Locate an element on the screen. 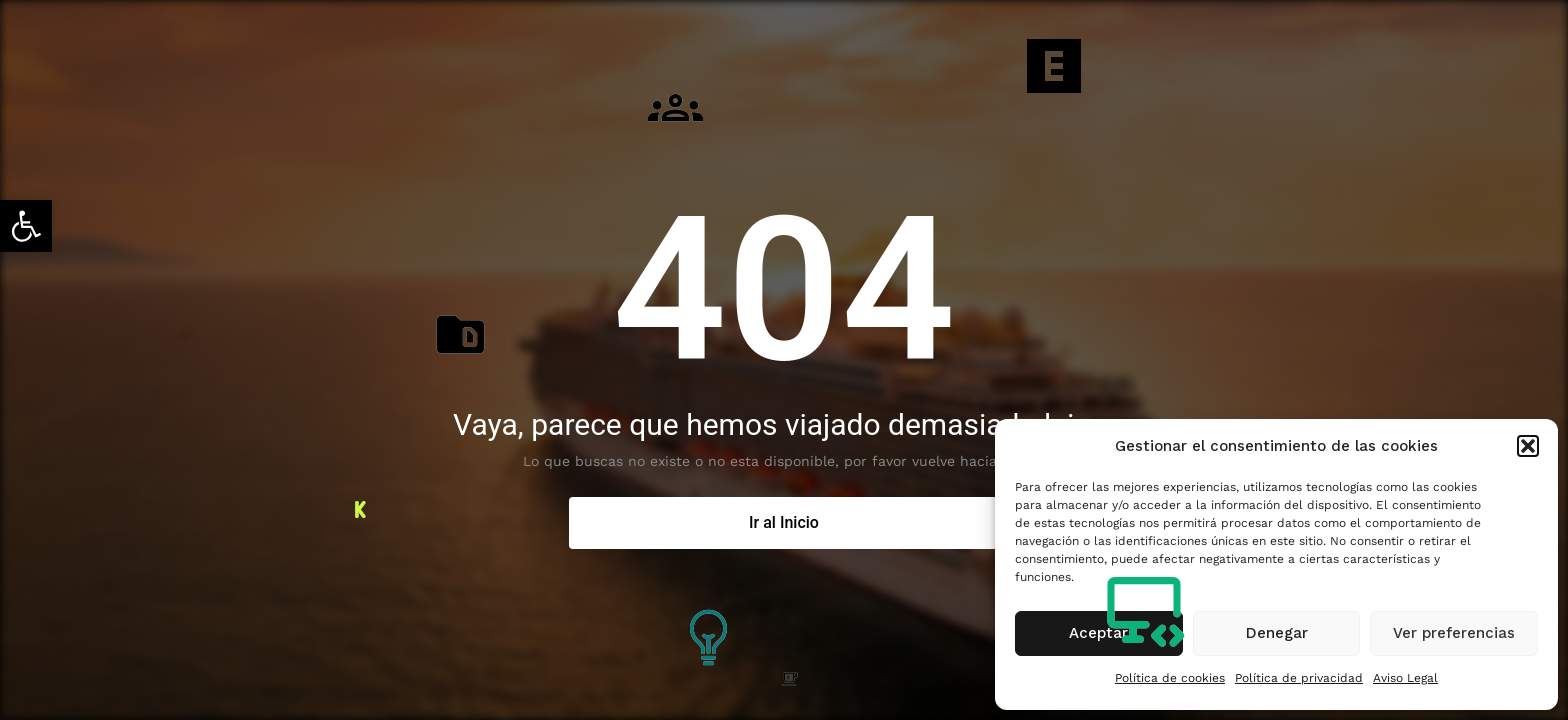 The image size is (1568, 720). view or manage groups is located at coordinates (675, 107).